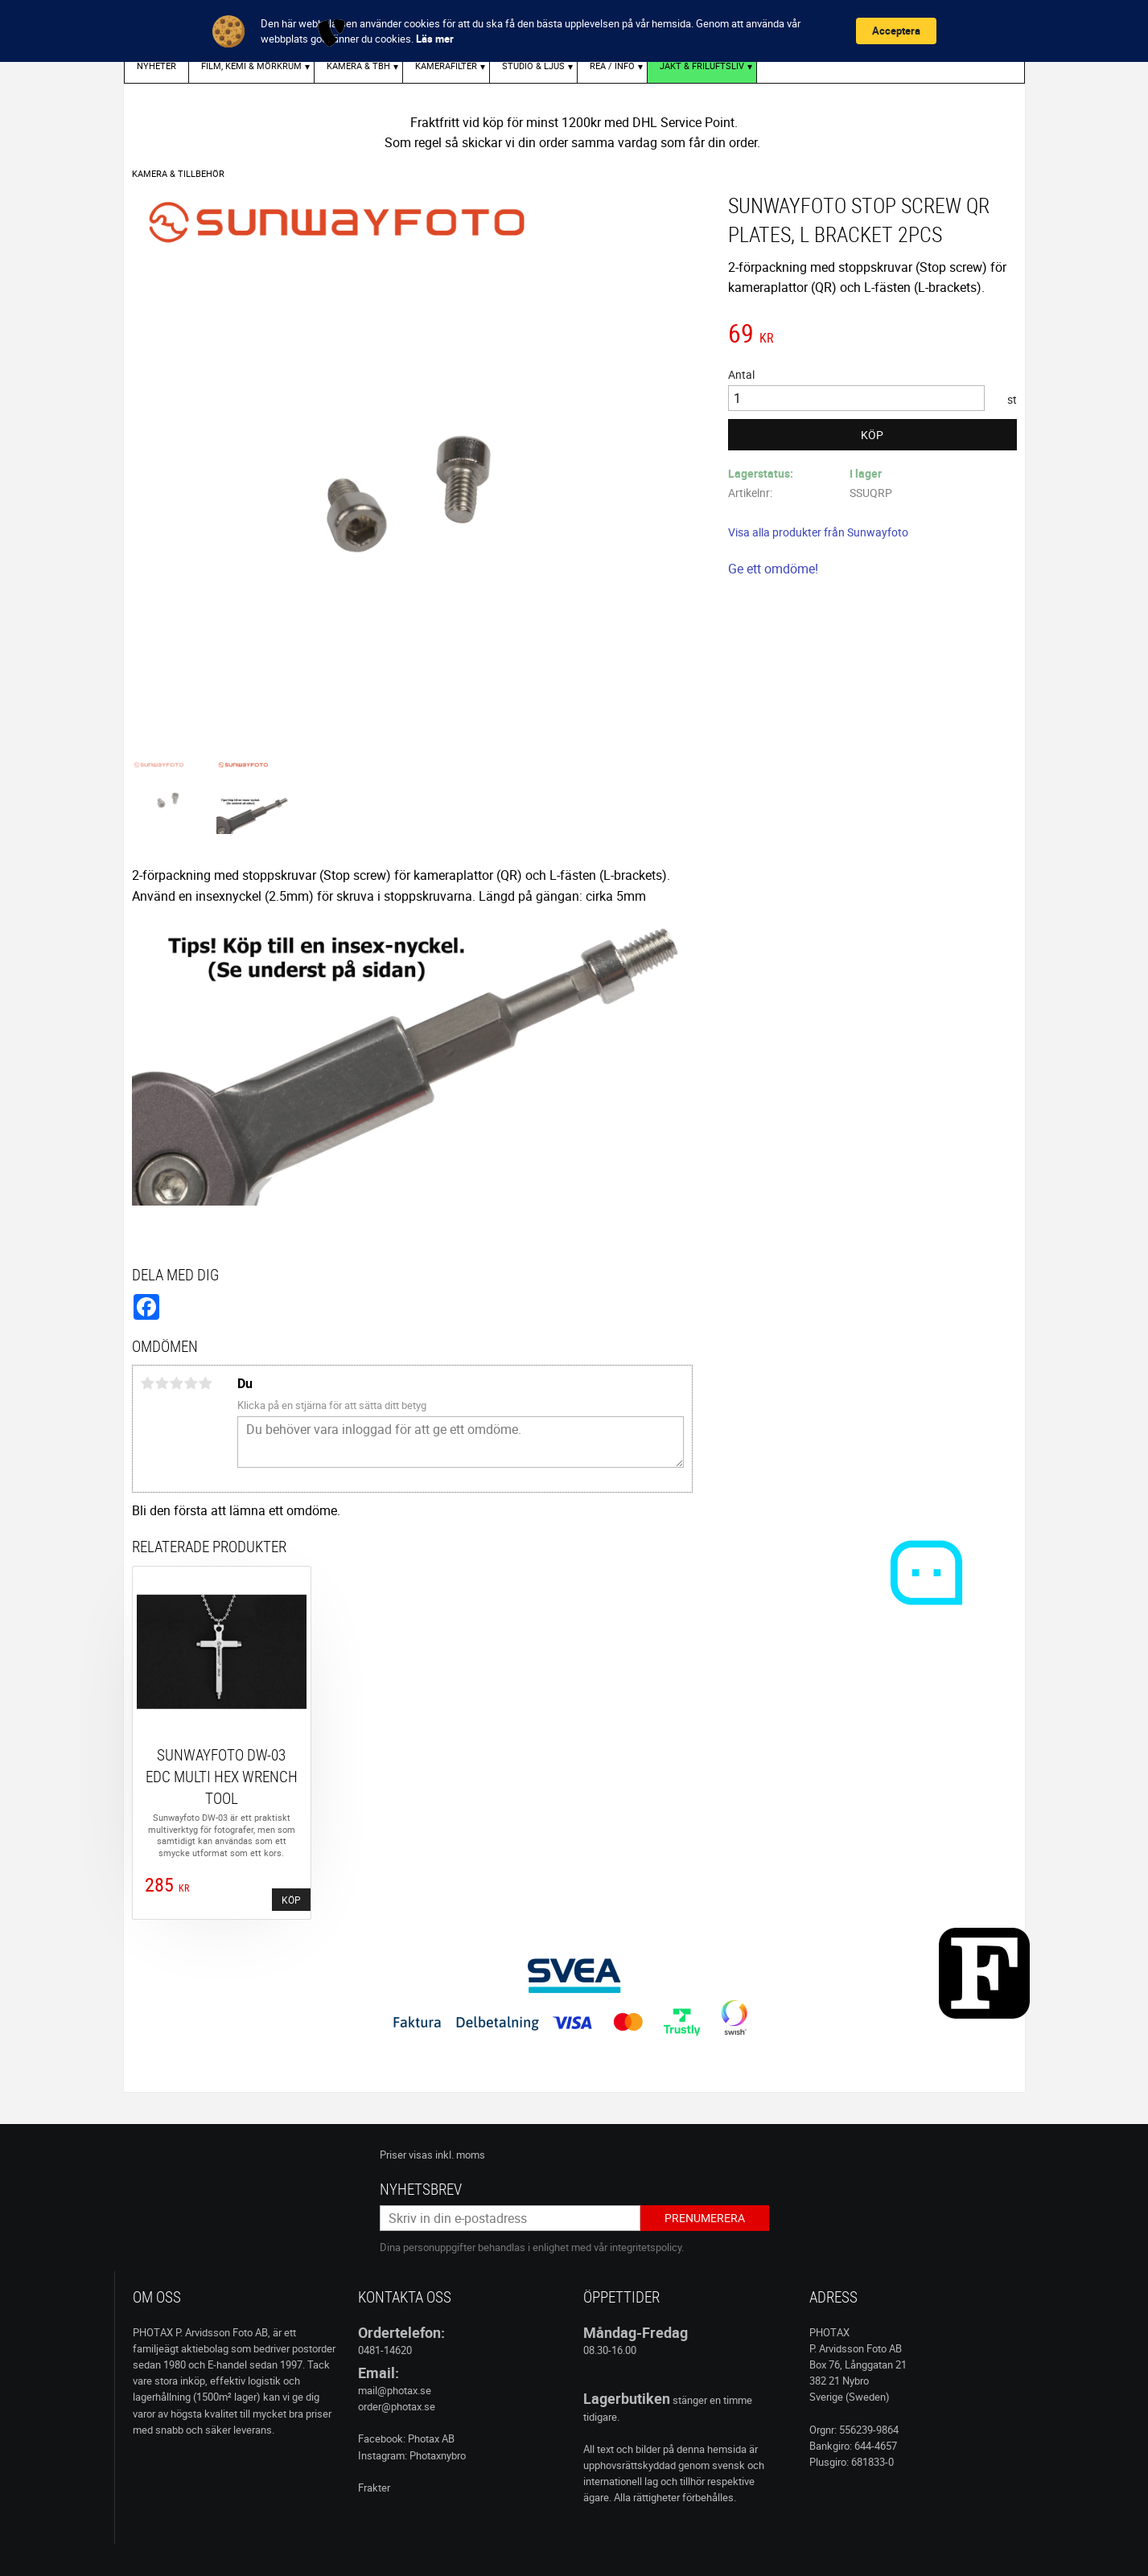 The width and height of the screenshot is (1148, 2576). I want to click on fortran programming language logo, so click(984, 1973).